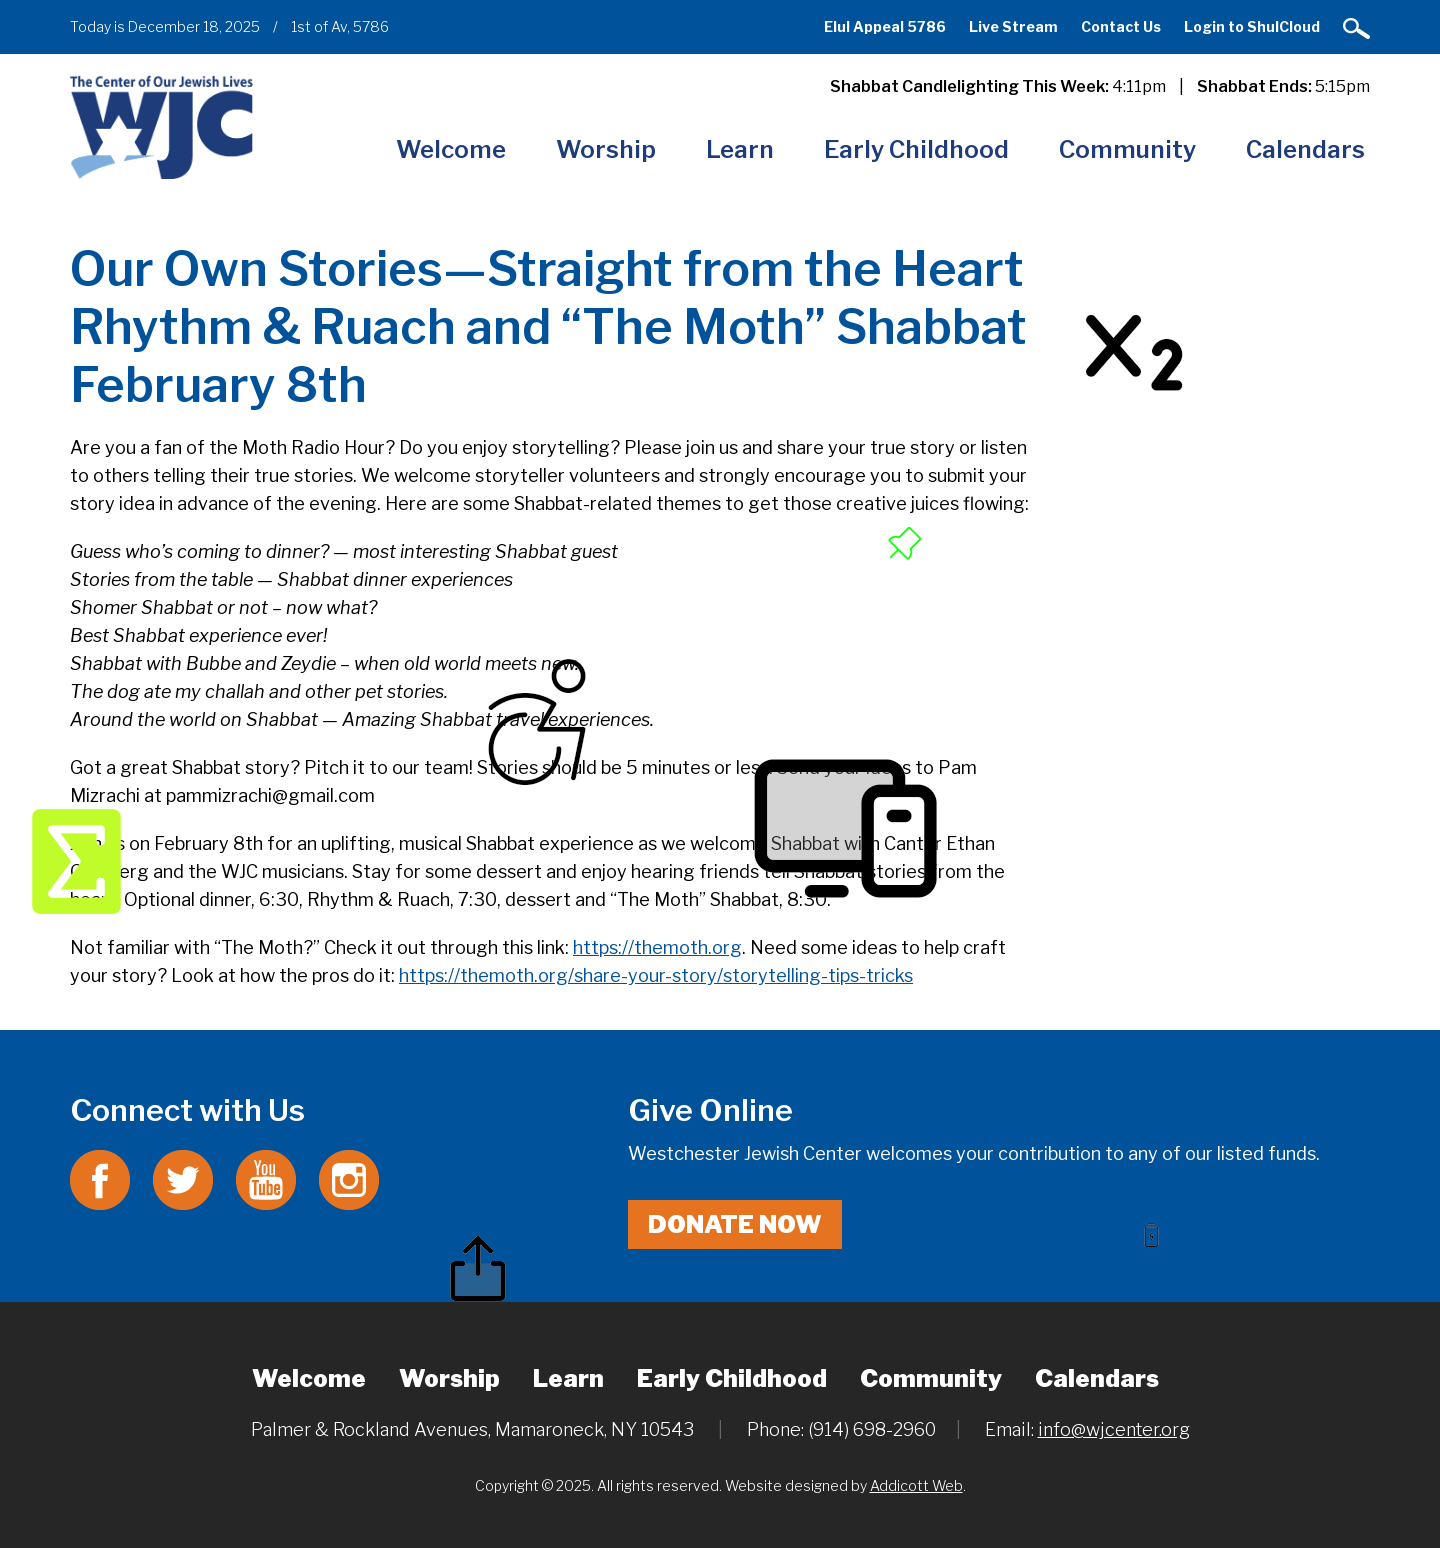  What do you see at coordinates (1151, 1235) in the screenshot?
I see `indicates device is currently charging` at bounding box center [1151, 1235].